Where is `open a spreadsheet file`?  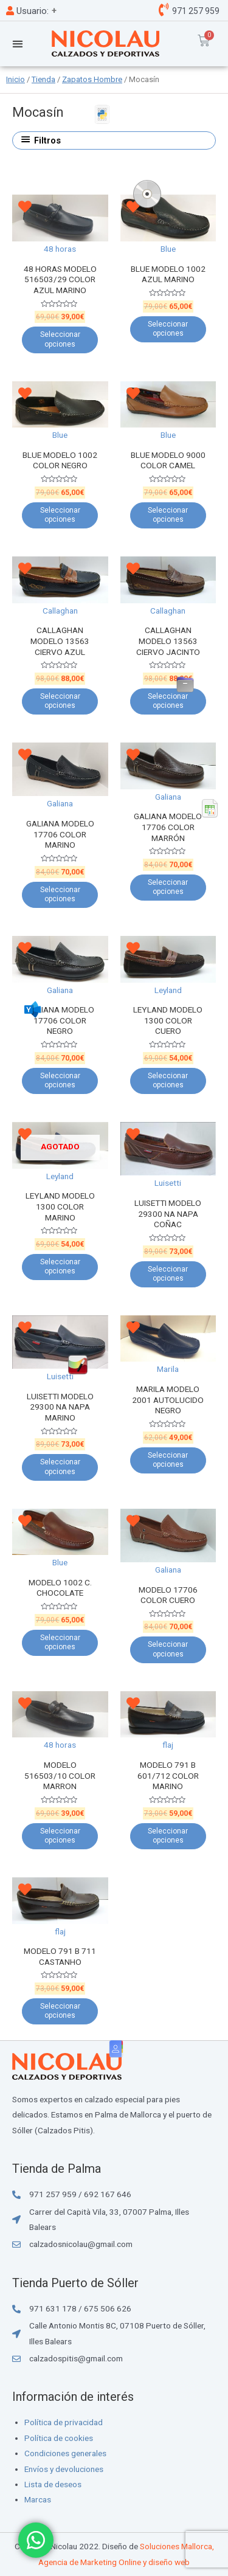 open a spreadsheet file is located at coordinates (210, 808).